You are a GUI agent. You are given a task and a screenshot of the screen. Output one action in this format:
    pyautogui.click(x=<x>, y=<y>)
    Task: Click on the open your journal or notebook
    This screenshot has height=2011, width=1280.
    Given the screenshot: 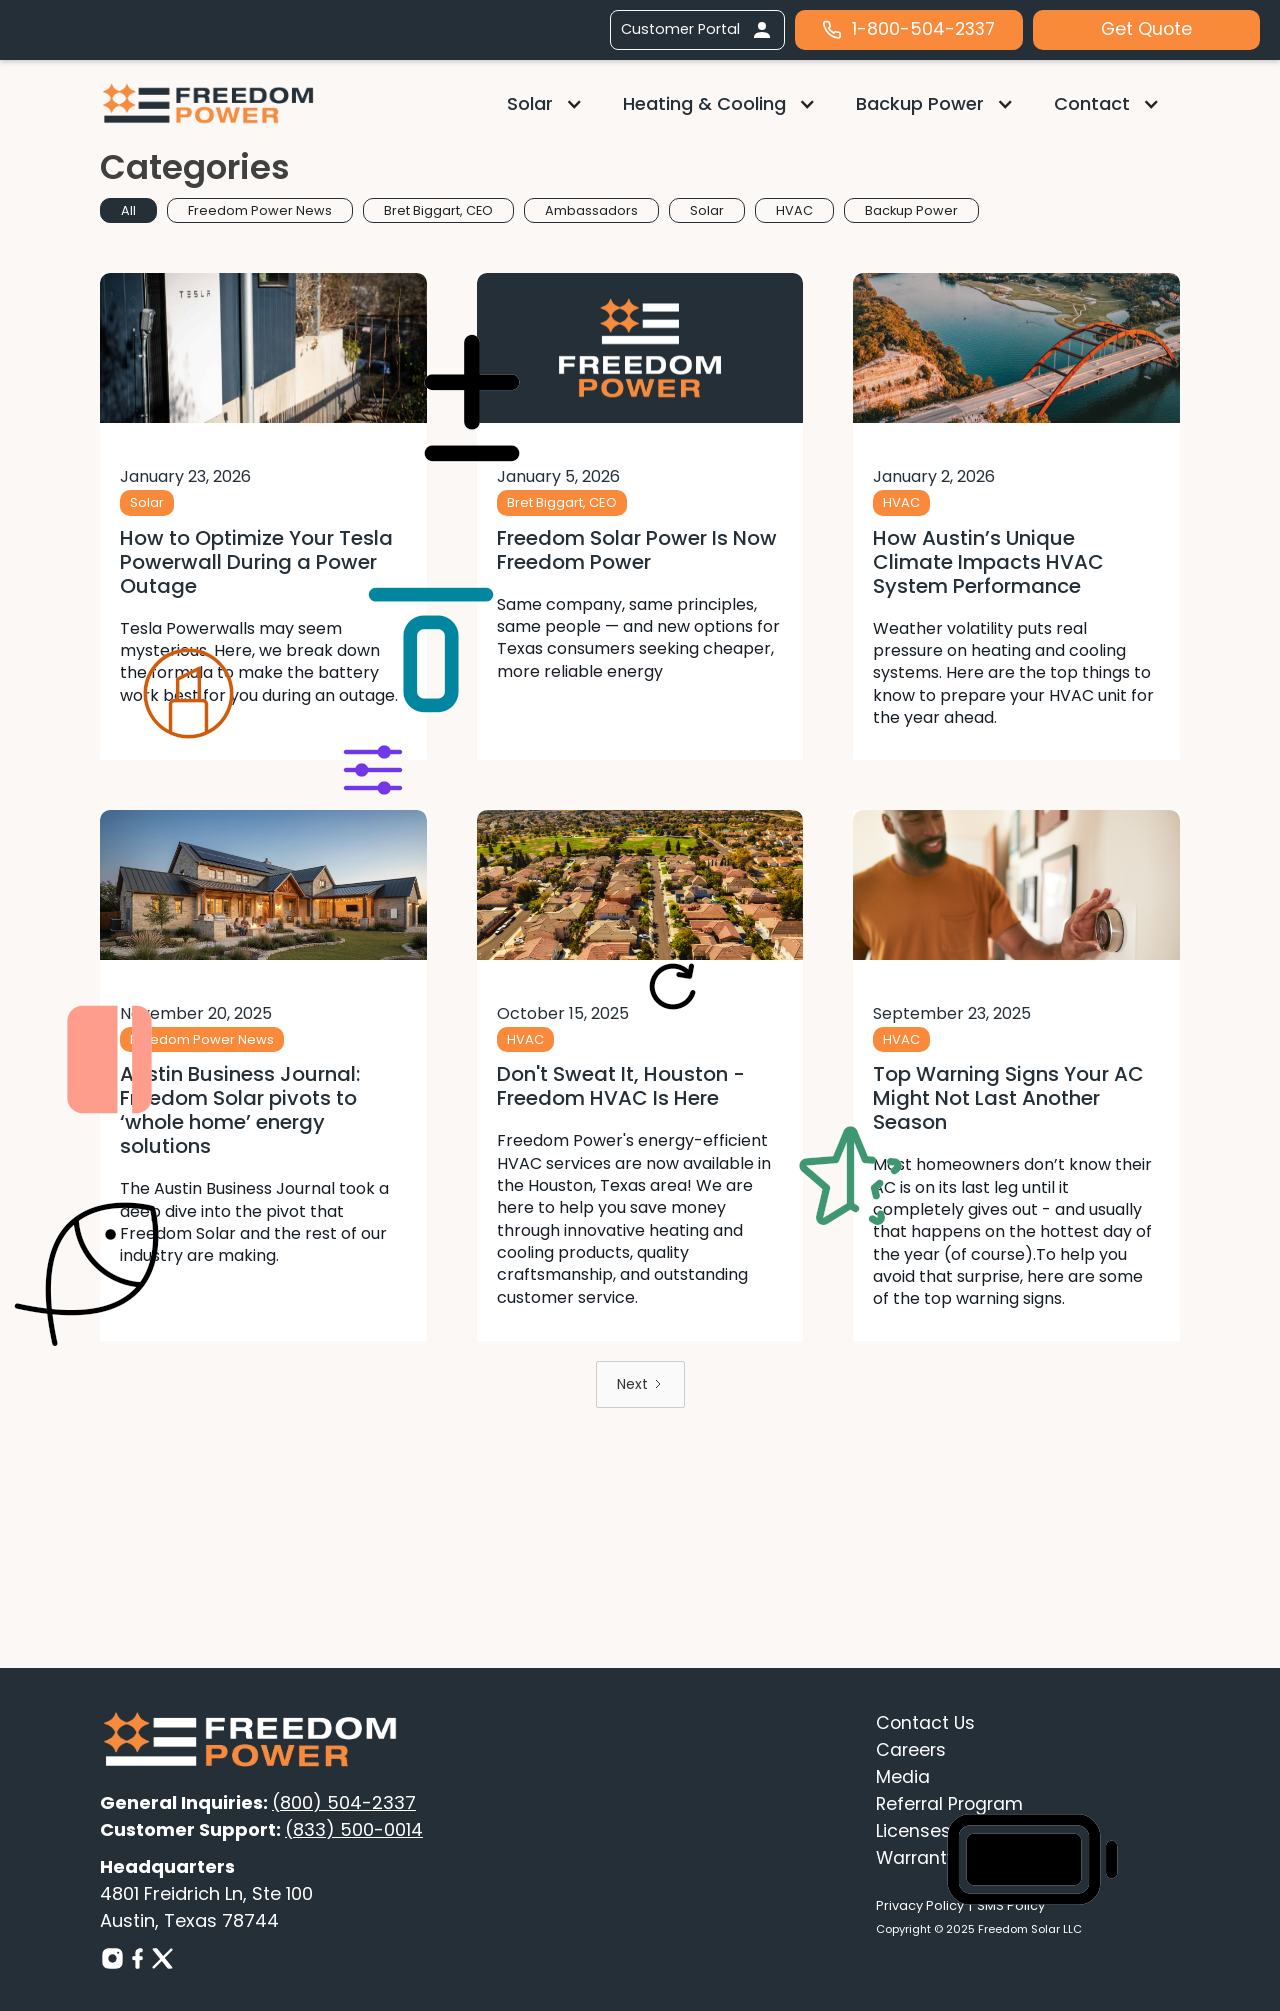 What is the action you would take?
    pyautogui.click(x=109, y=1059)
    